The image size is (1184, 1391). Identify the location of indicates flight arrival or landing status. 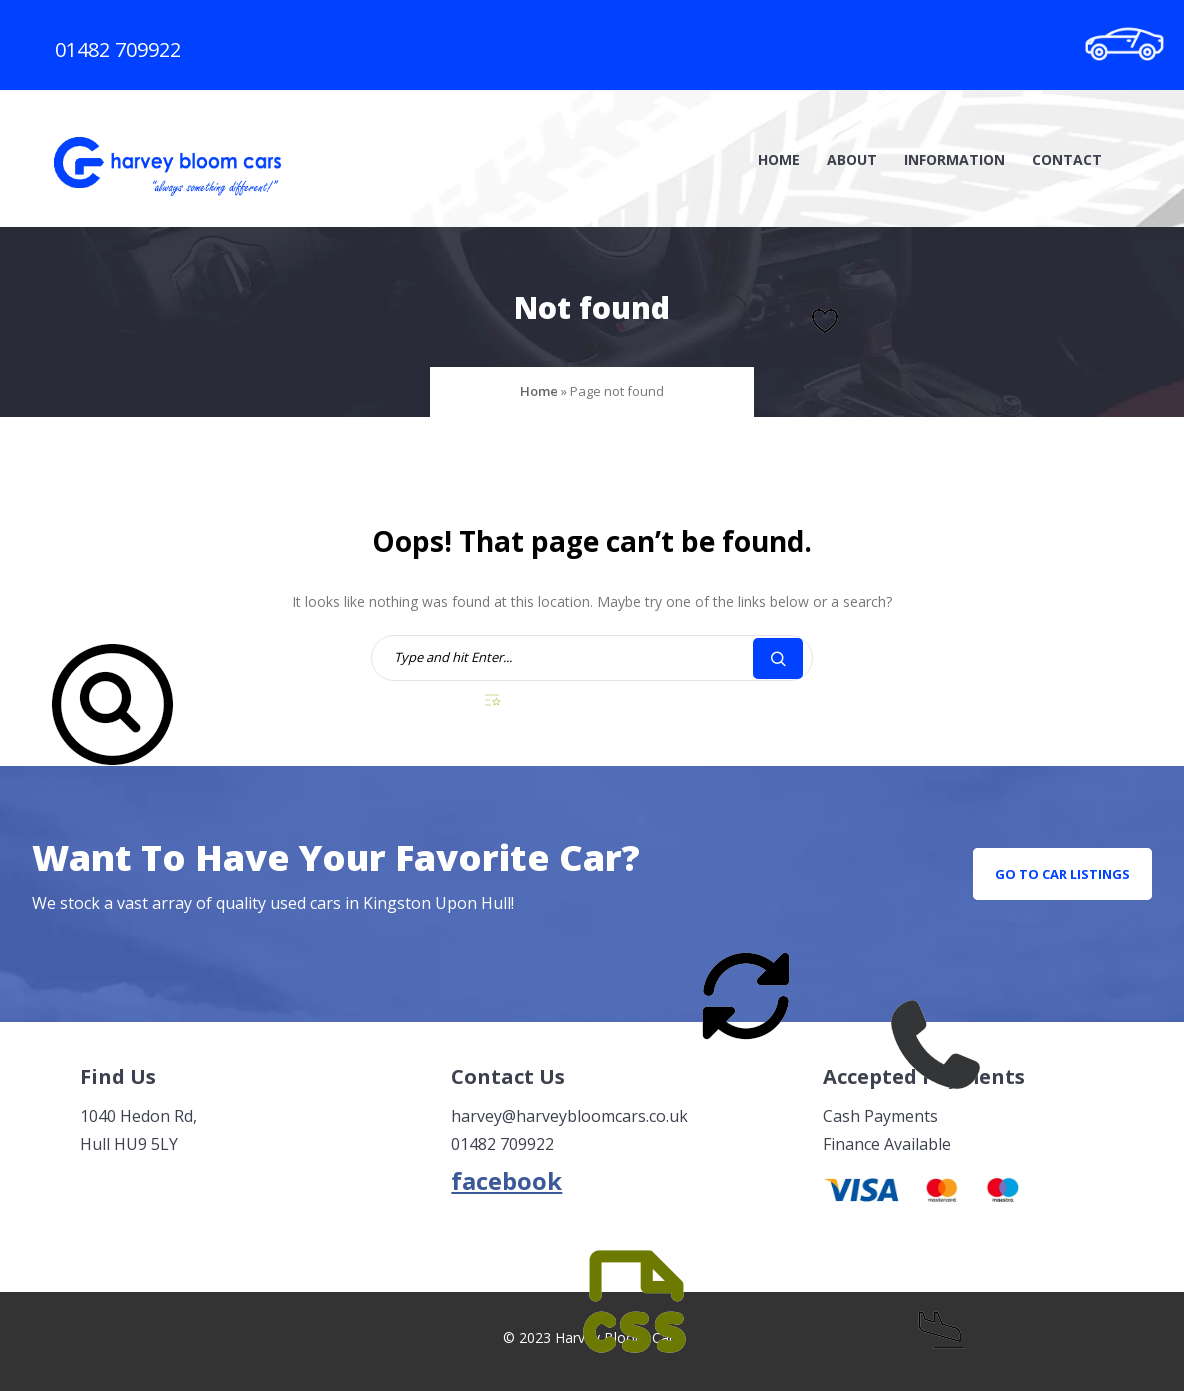
(939, 1330).